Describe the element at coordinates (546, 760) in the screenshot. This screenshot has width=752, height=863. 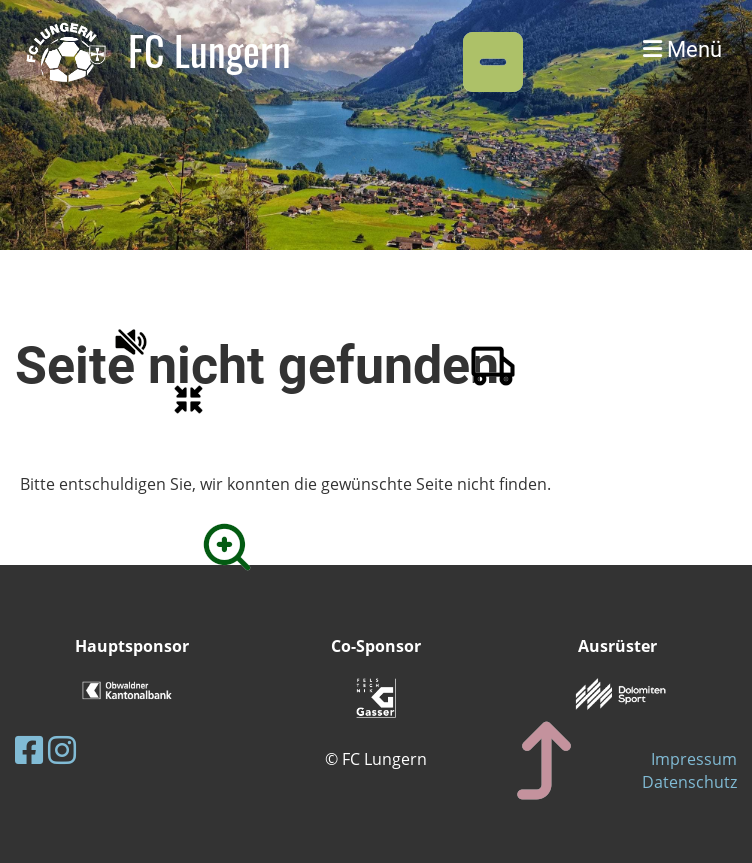
I see `go up one level in navigation` at that location.